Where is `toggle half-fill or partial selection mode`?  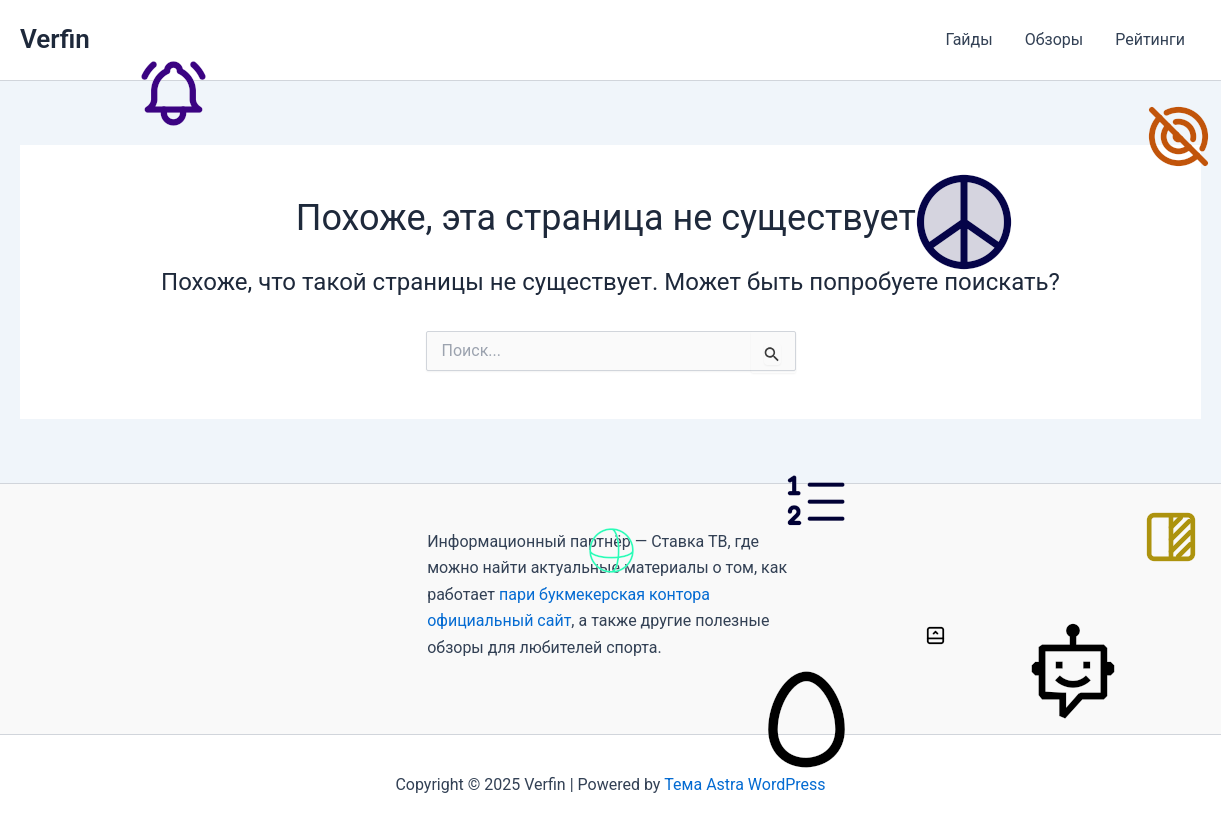
toggle half-fill or partial selection mode is located at coordinates (1171, 537).